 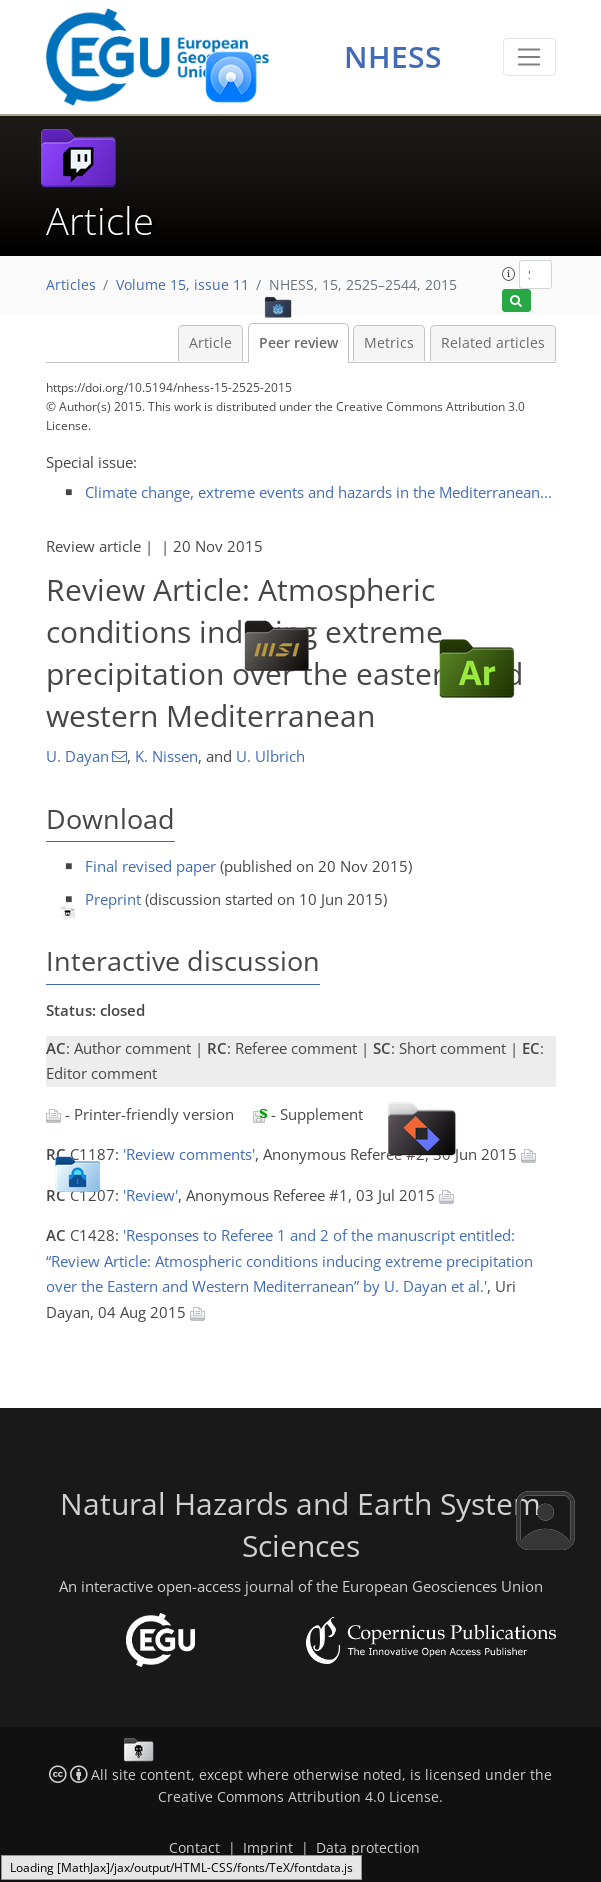 What do you see at coordinates (77, 1175) in the screenshot?
I see `access microsoft intune company portal managed files` at bounding box center [77, 1175].